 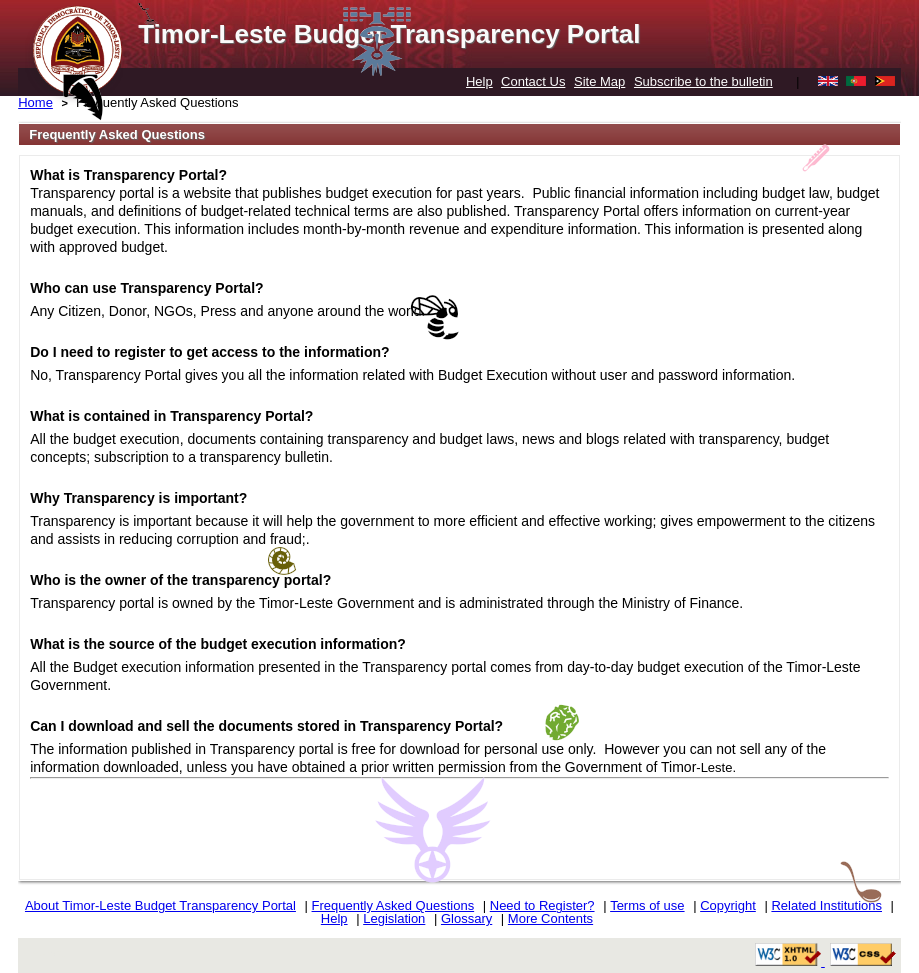 What do you see at coordinates (433, 831) in the screenshot?
I see `faction or guild emblem in a game interface` at bounding box center [433, 831].